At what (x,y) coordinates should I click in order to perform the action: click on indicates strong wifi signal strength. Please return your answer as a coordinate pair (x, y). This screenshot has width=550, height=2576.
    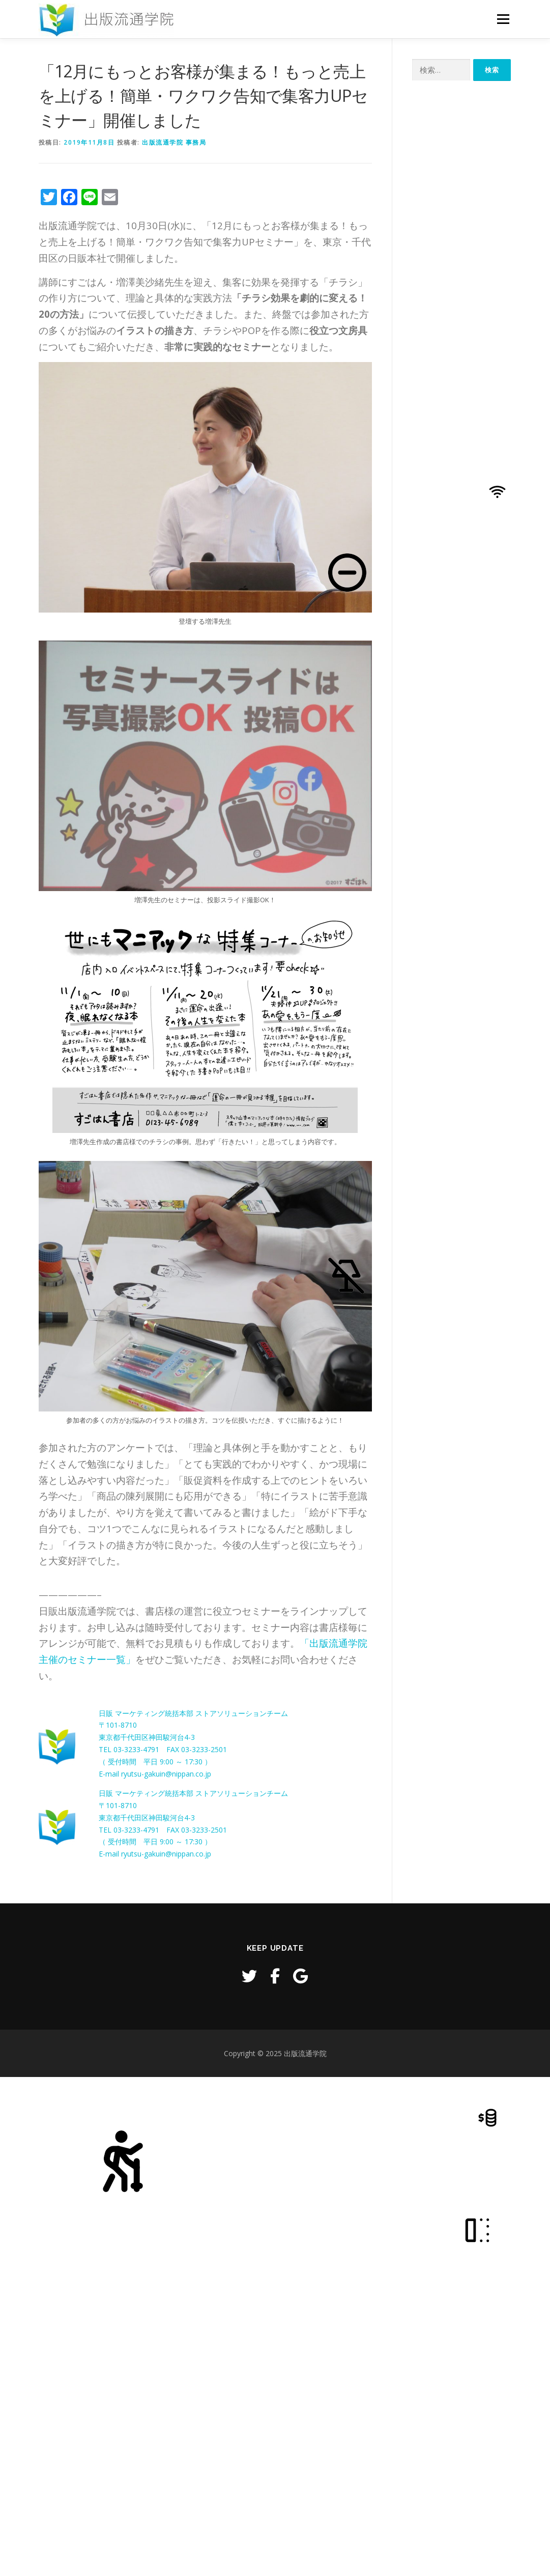
    Looking at the image, I should click on (497, 491).